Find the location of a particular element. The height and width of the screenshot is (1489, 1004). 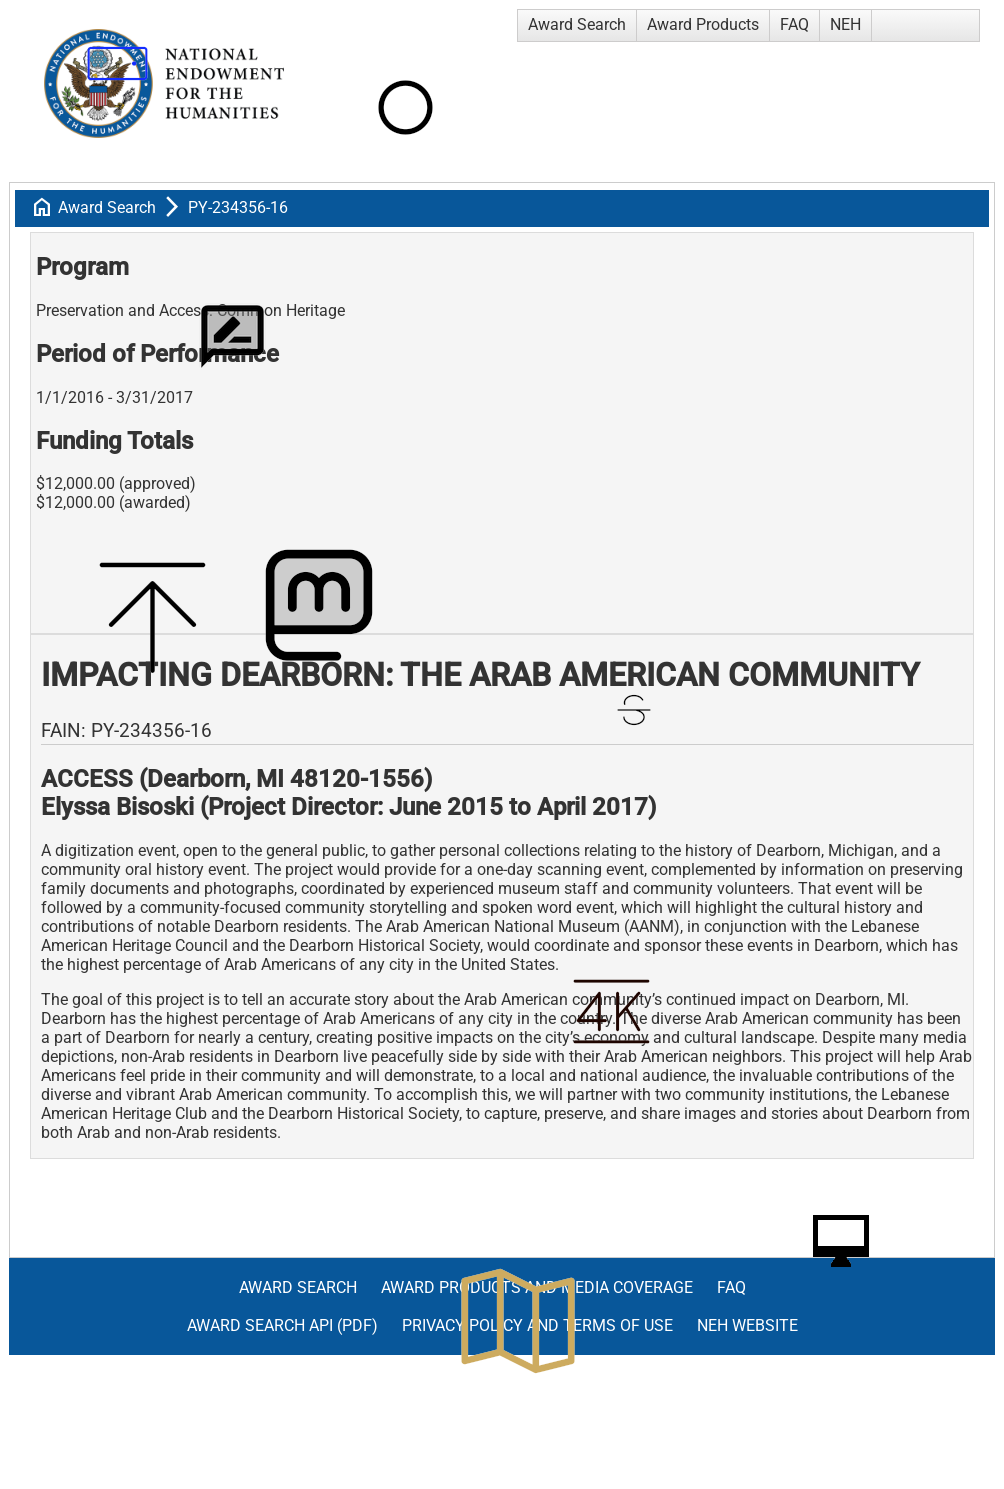

open mastodon app is located at coordinates (319, 603).